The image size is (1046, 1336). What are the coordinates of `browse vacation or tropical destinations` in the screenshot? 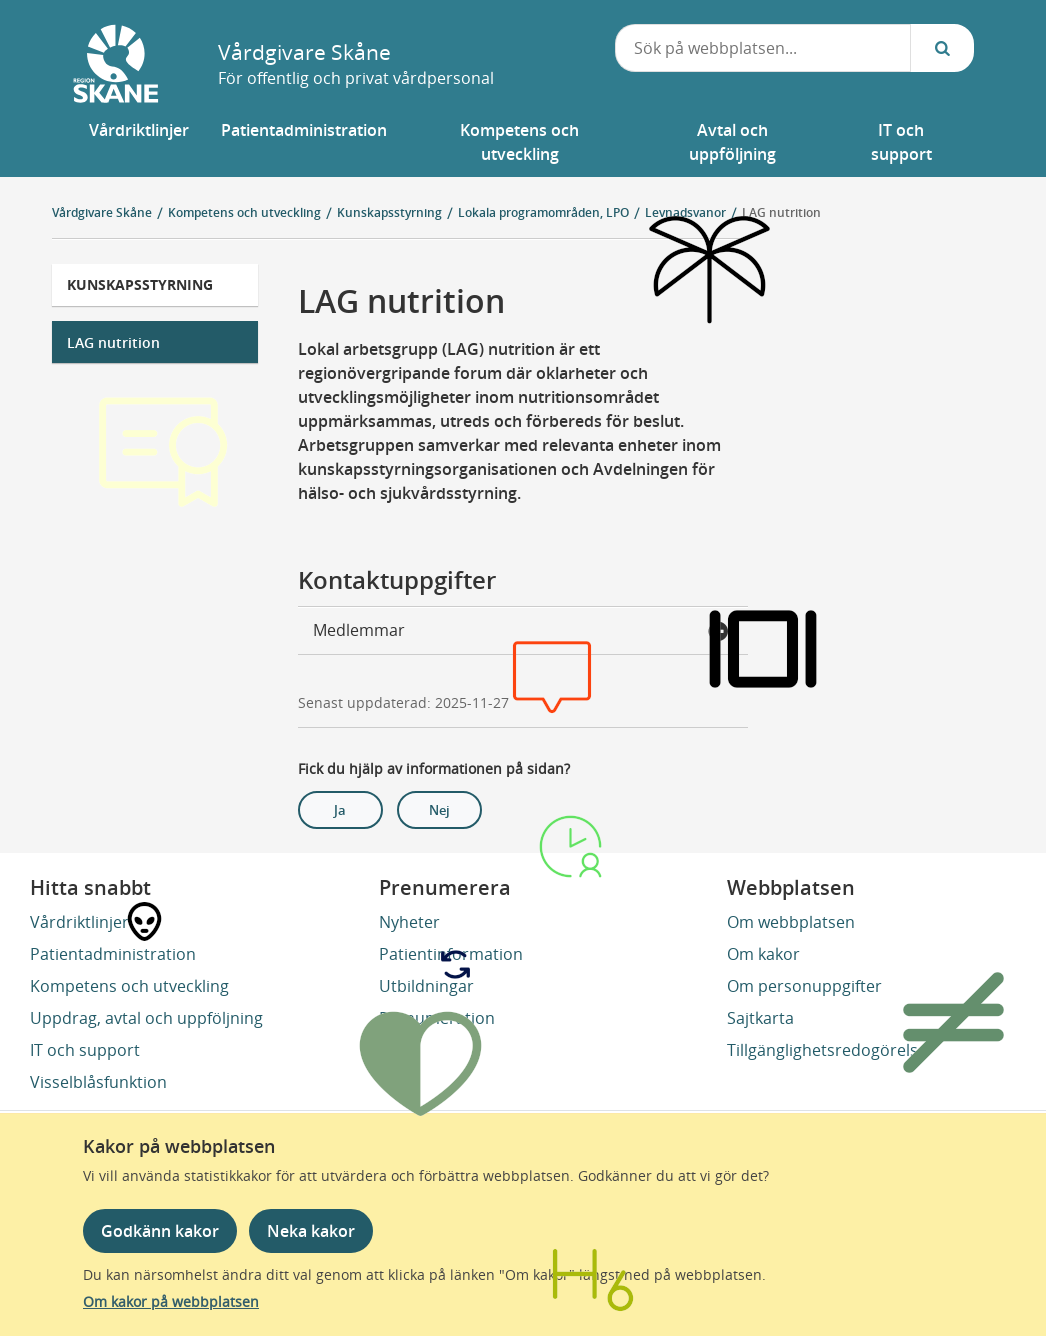 It's located at (709, 267).